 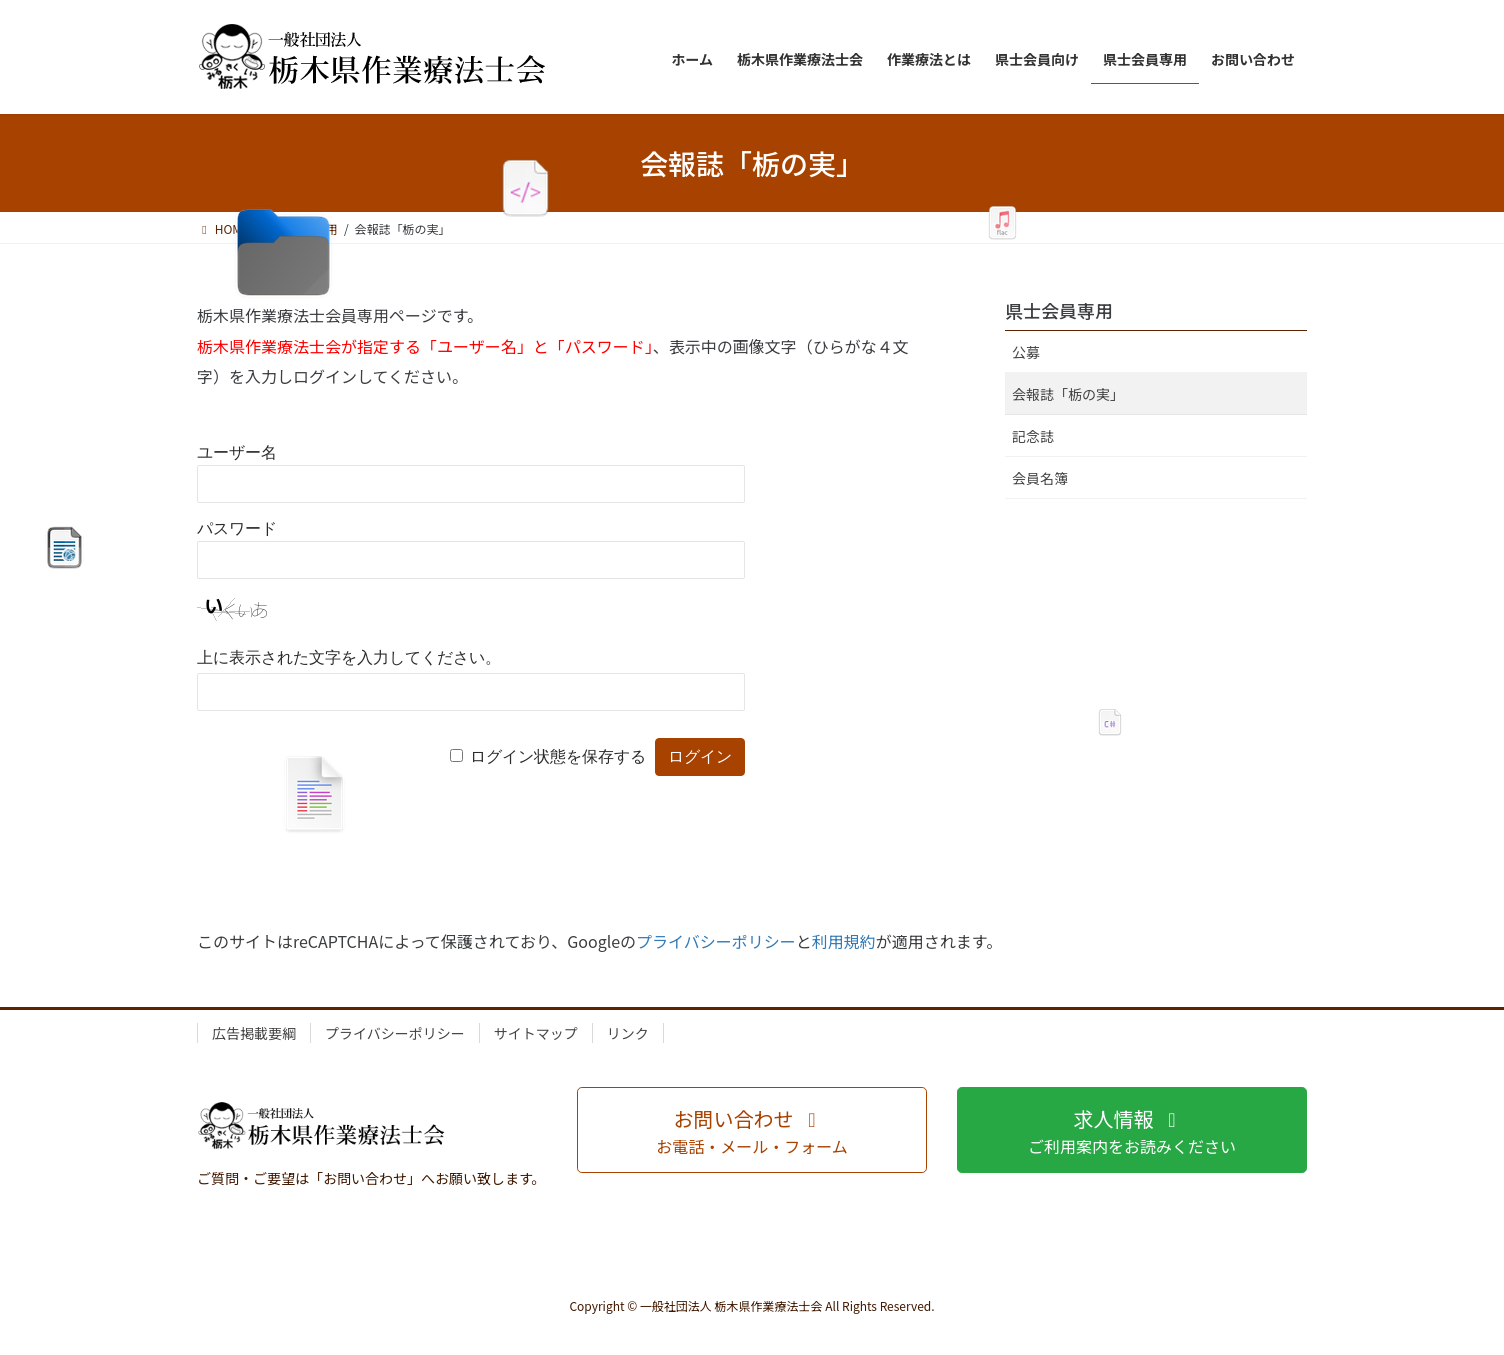 What do you see at coordinates (283, 252) in the screenshot?
I see `open folder containing files` at bounding box center [283, 252].